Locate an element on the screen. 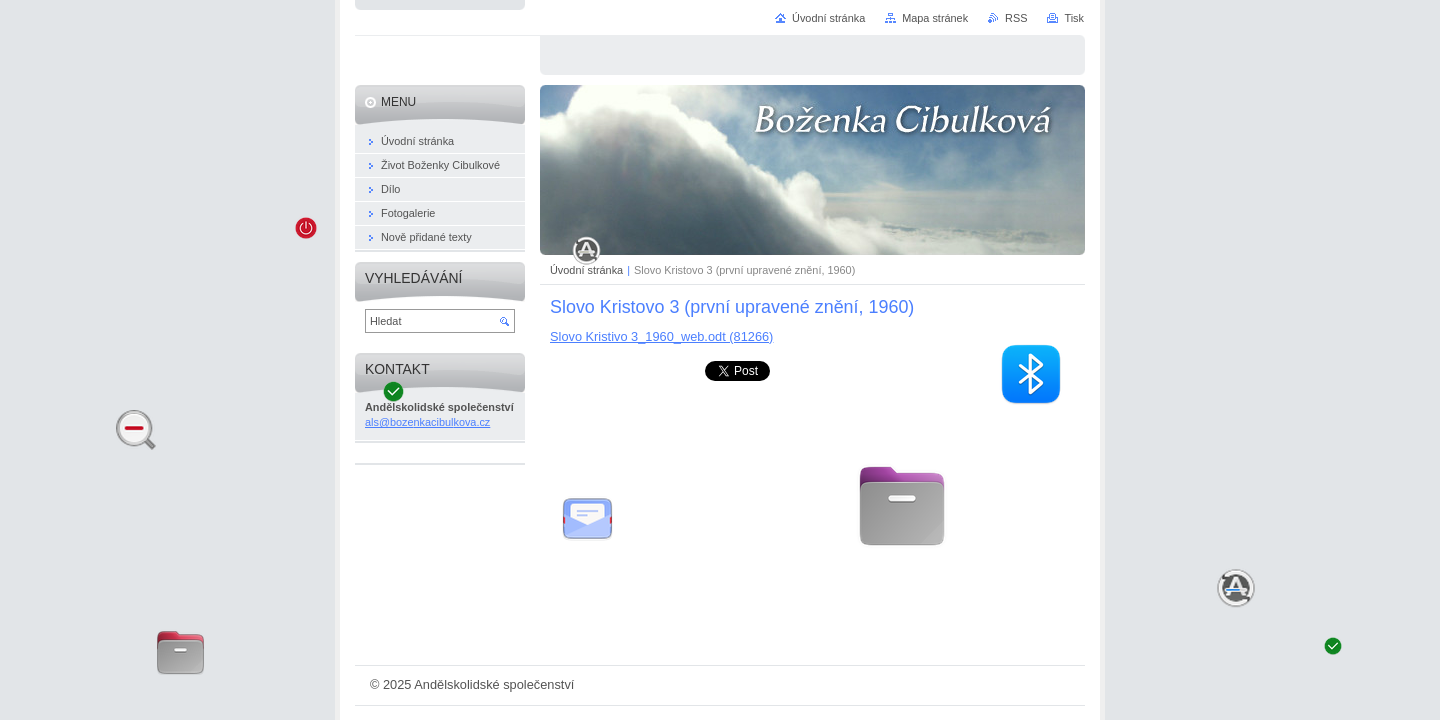 This screenshot has width=1440, height=720. open the software update manager is located at coordinates (586, 250).